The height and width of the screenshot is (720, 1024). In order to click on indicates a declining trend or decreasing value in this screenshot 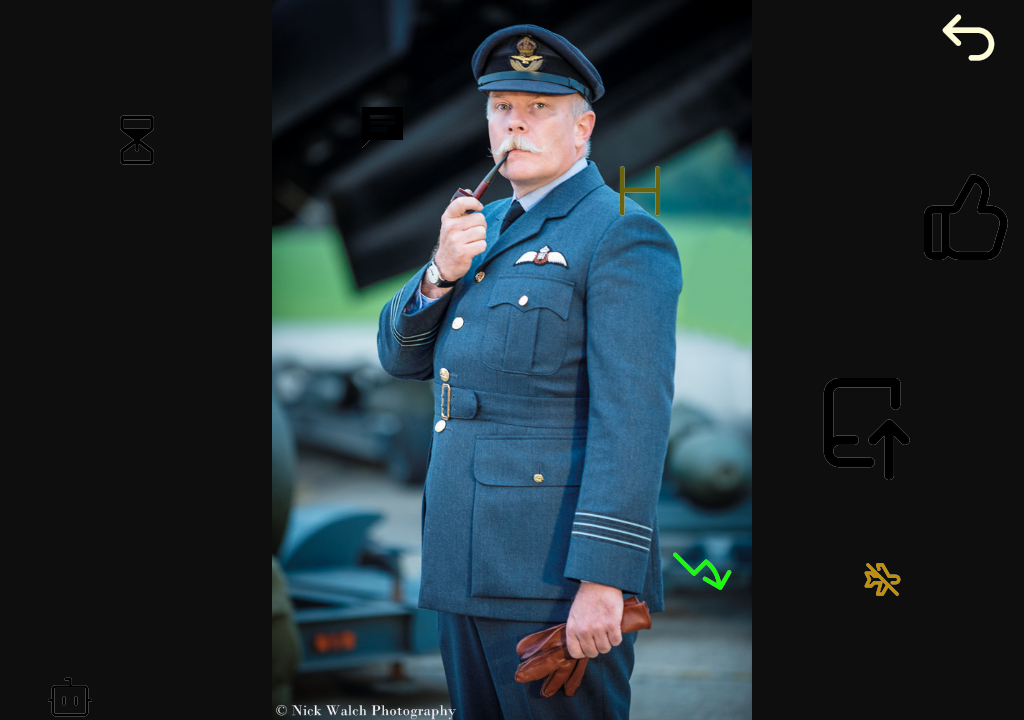, I will do `click(702, 571)`.